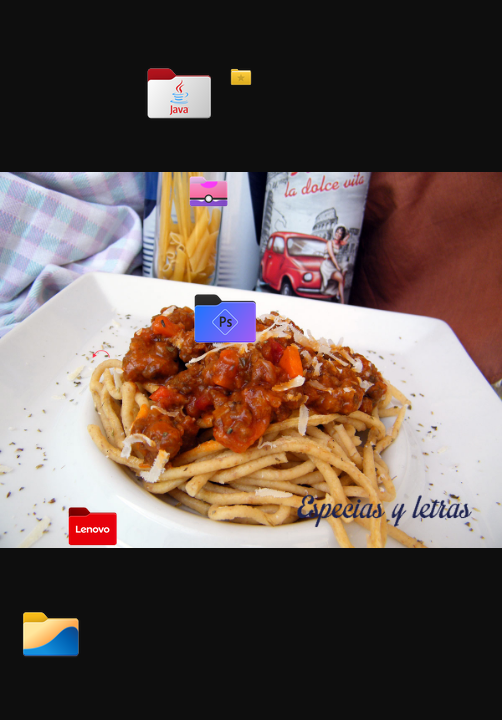 This screenshot has height=720, width=502. I want to click on folder for pokémon dream ball collection or related files, so click(208, 192).